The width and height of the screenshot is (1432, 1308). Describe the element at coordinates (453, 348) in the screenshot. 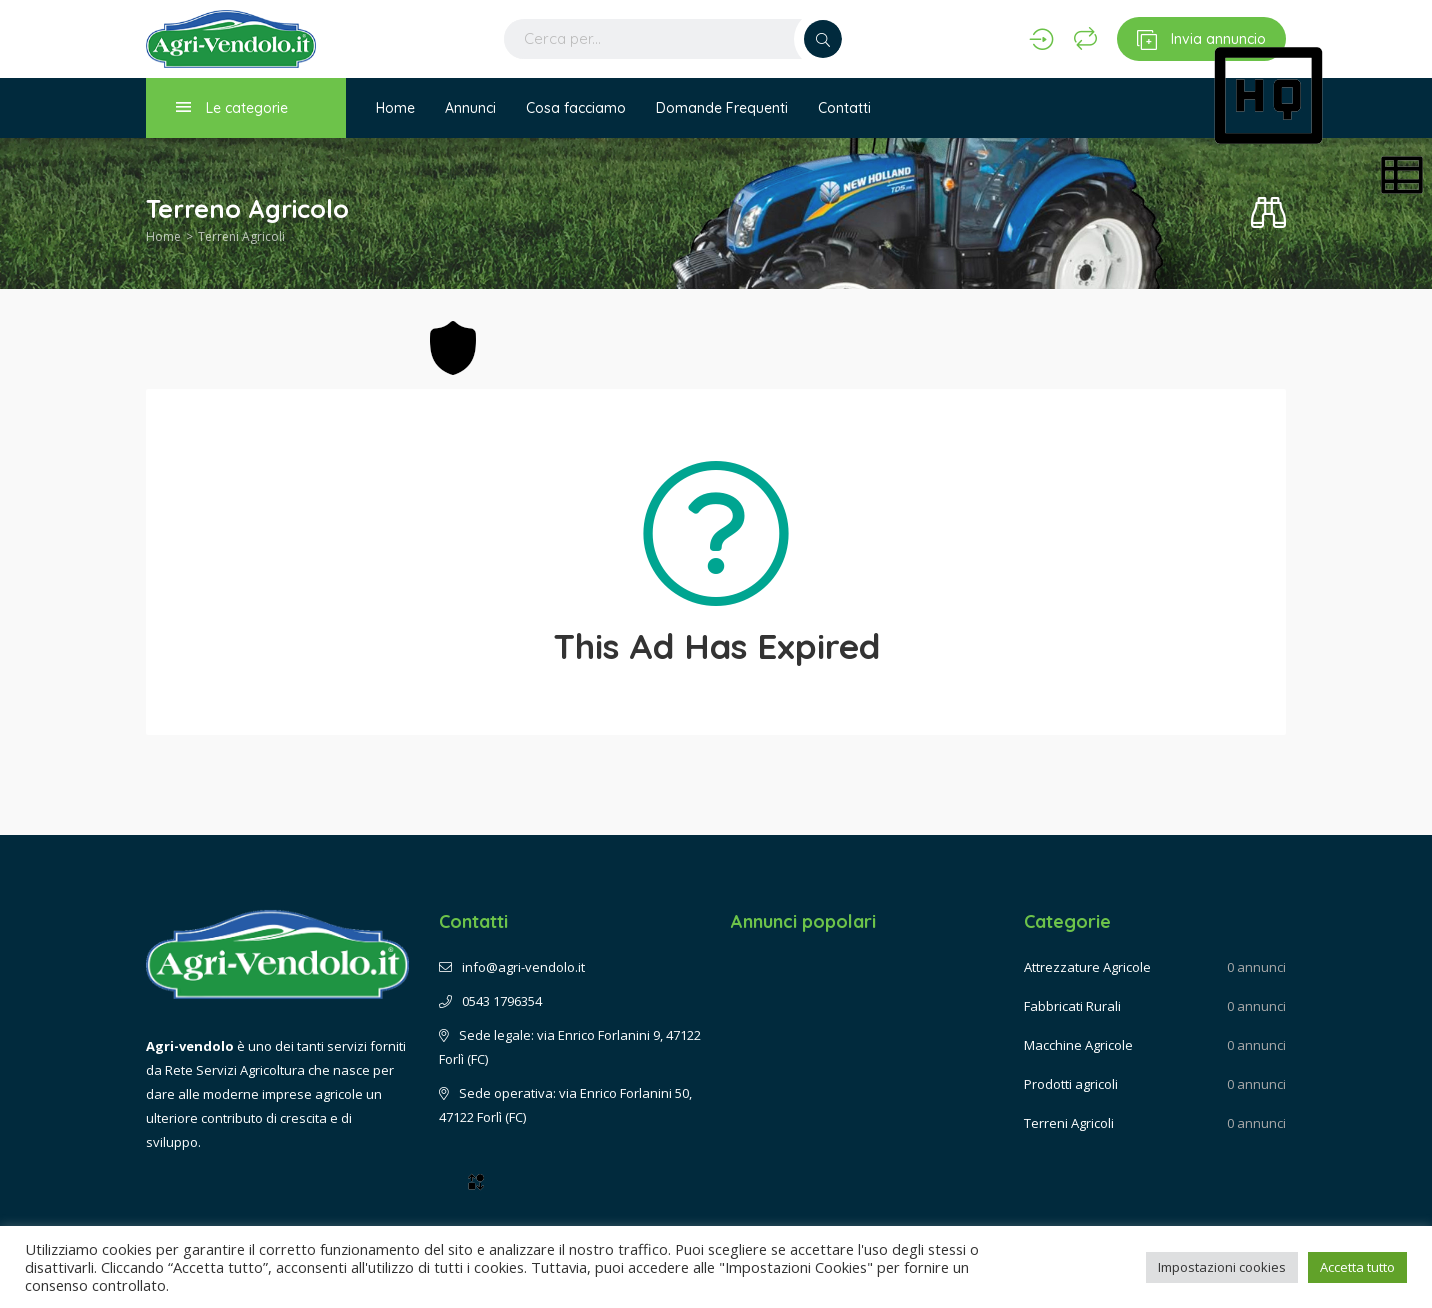

I see `open NextDNS settings` at that location.